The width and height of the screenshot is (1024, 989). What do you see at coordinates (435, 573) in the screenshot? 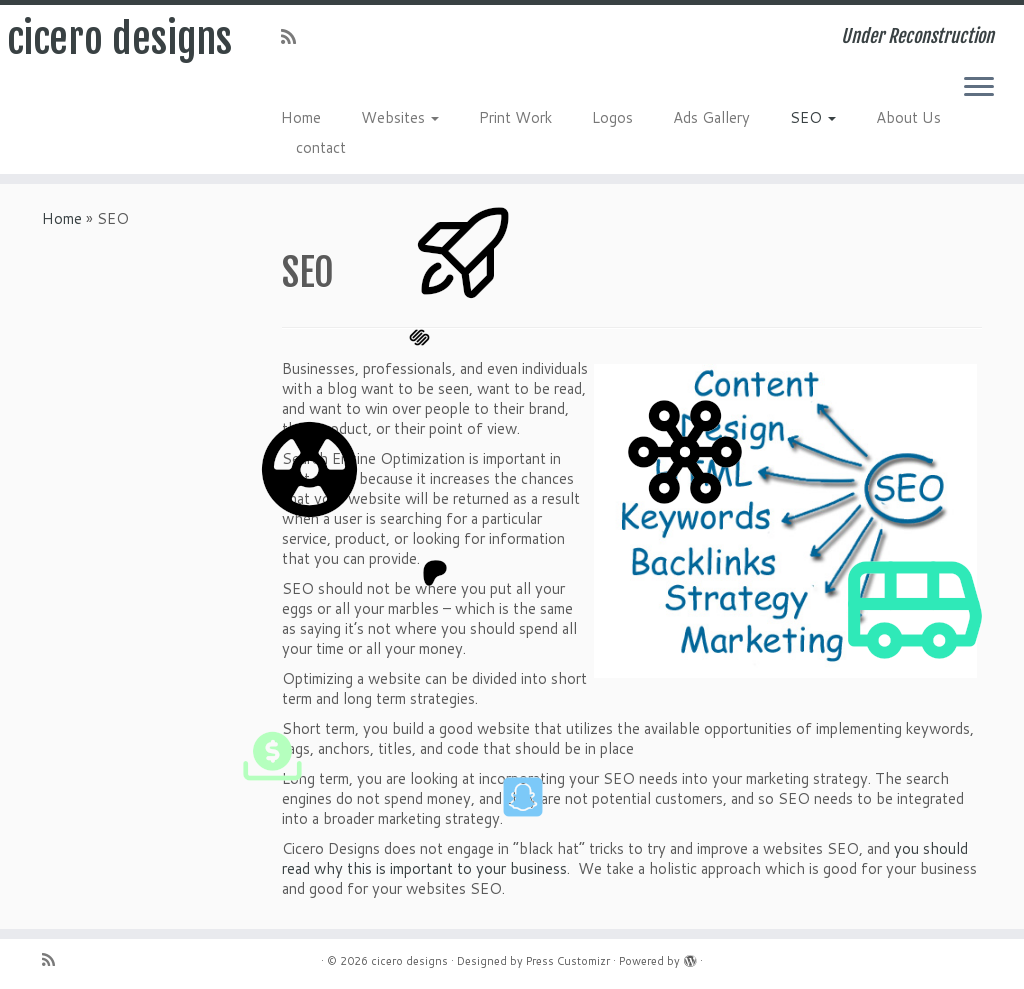
I see `link to patreon profile` at bounding box center [435, 573].